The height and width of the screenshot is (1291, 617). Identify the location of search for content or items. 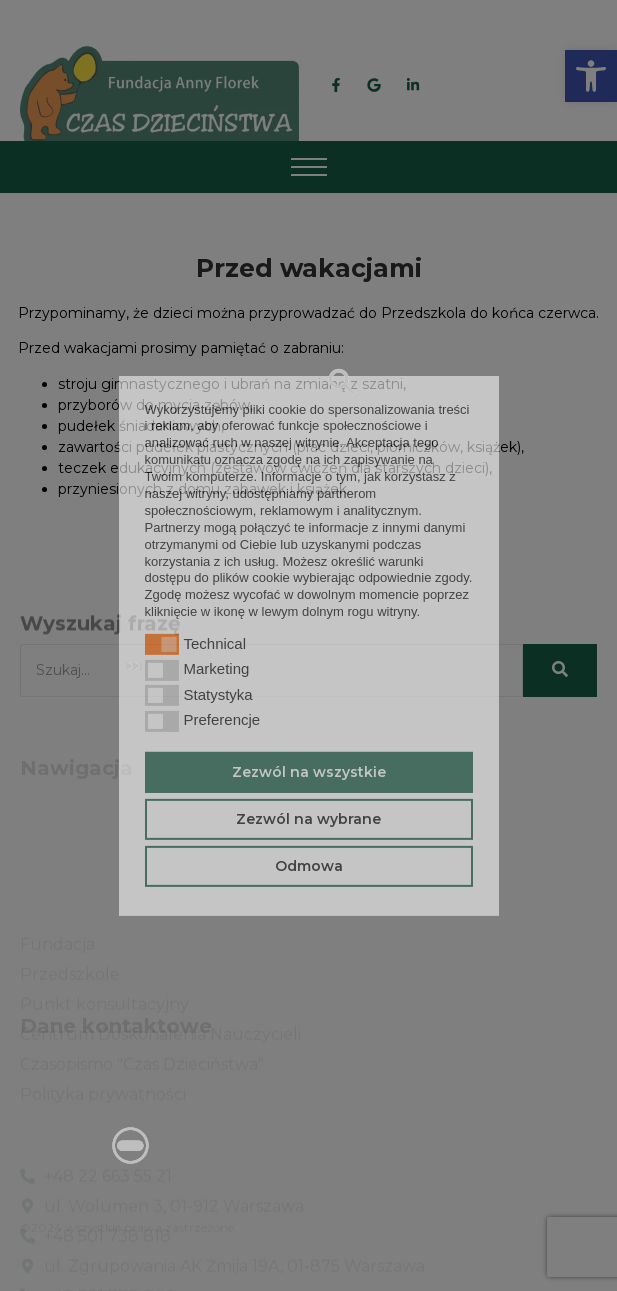
(341, 381).